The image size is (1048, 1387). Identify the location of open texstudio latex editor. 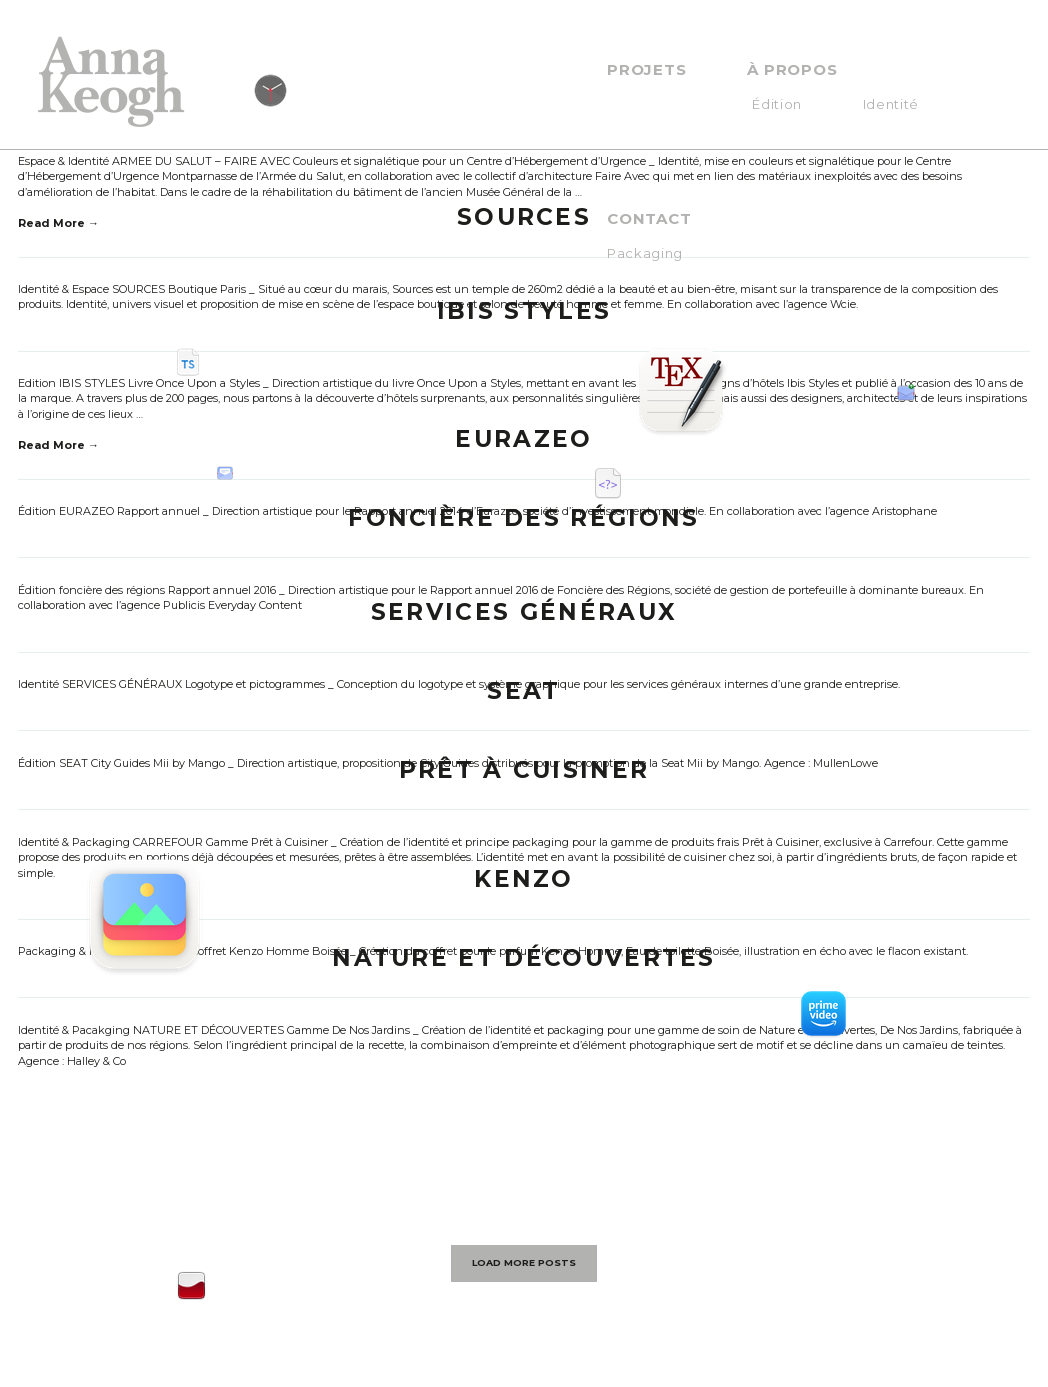
(681, 390).